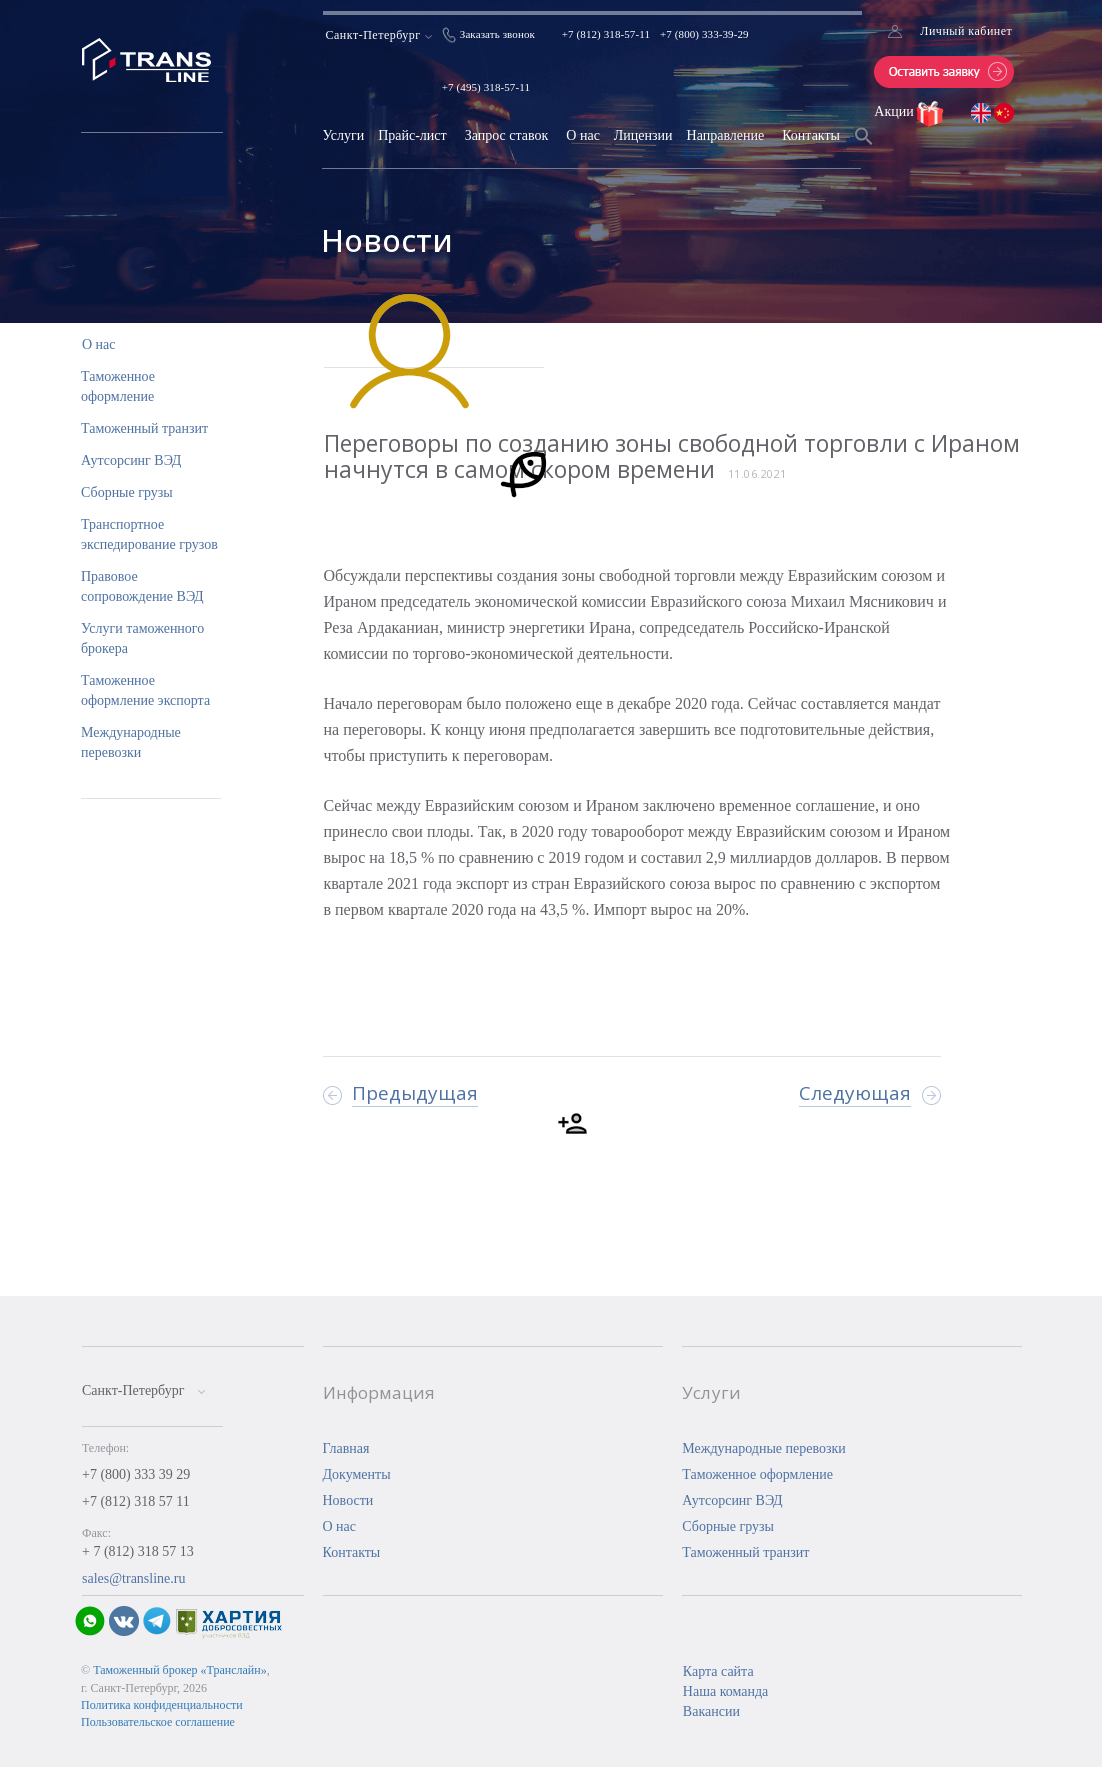  What do you see at coordinates (572, 1123) in the screenshot?
I see `add a new contact` at bounding box center [572, 1123].